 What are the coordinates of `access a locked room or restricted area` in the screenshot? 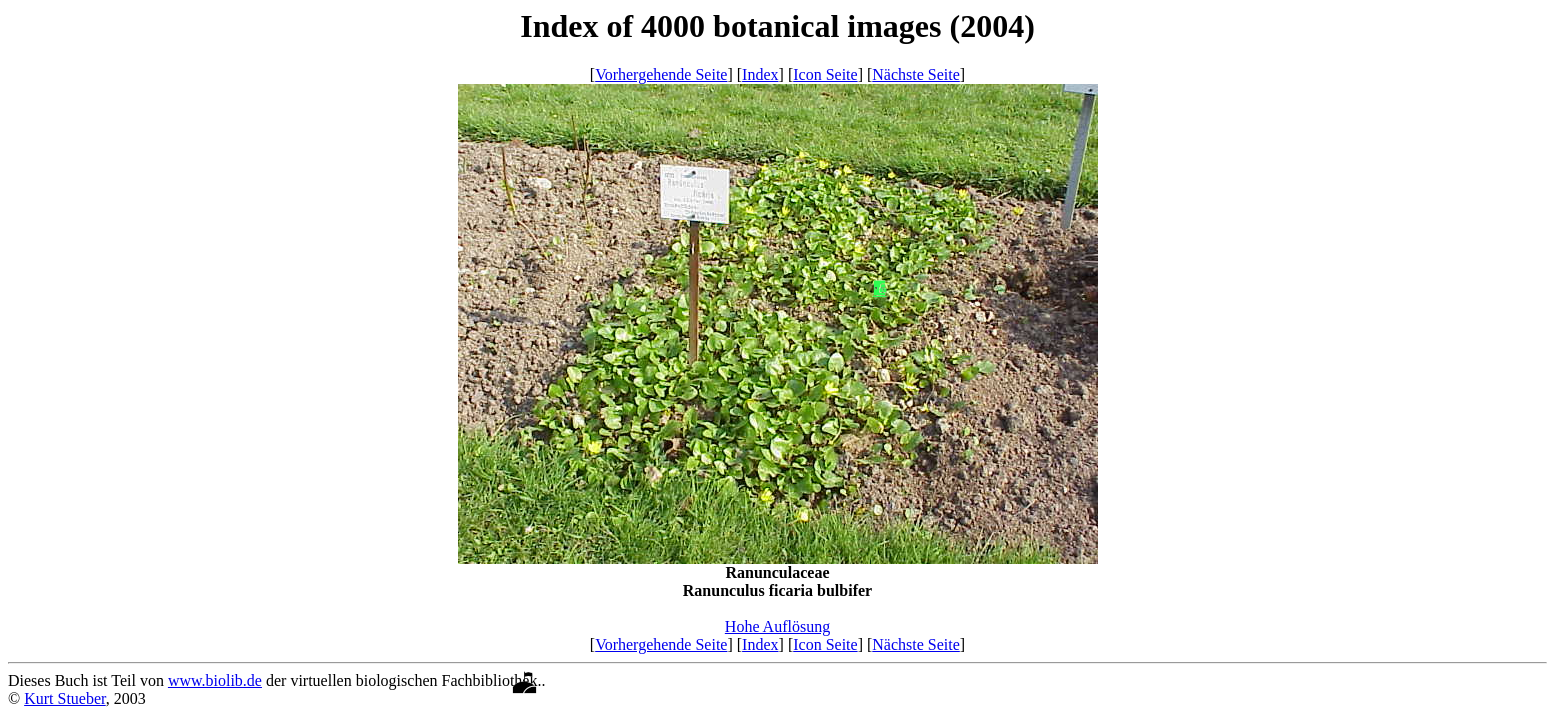 It's located at (879, 288).